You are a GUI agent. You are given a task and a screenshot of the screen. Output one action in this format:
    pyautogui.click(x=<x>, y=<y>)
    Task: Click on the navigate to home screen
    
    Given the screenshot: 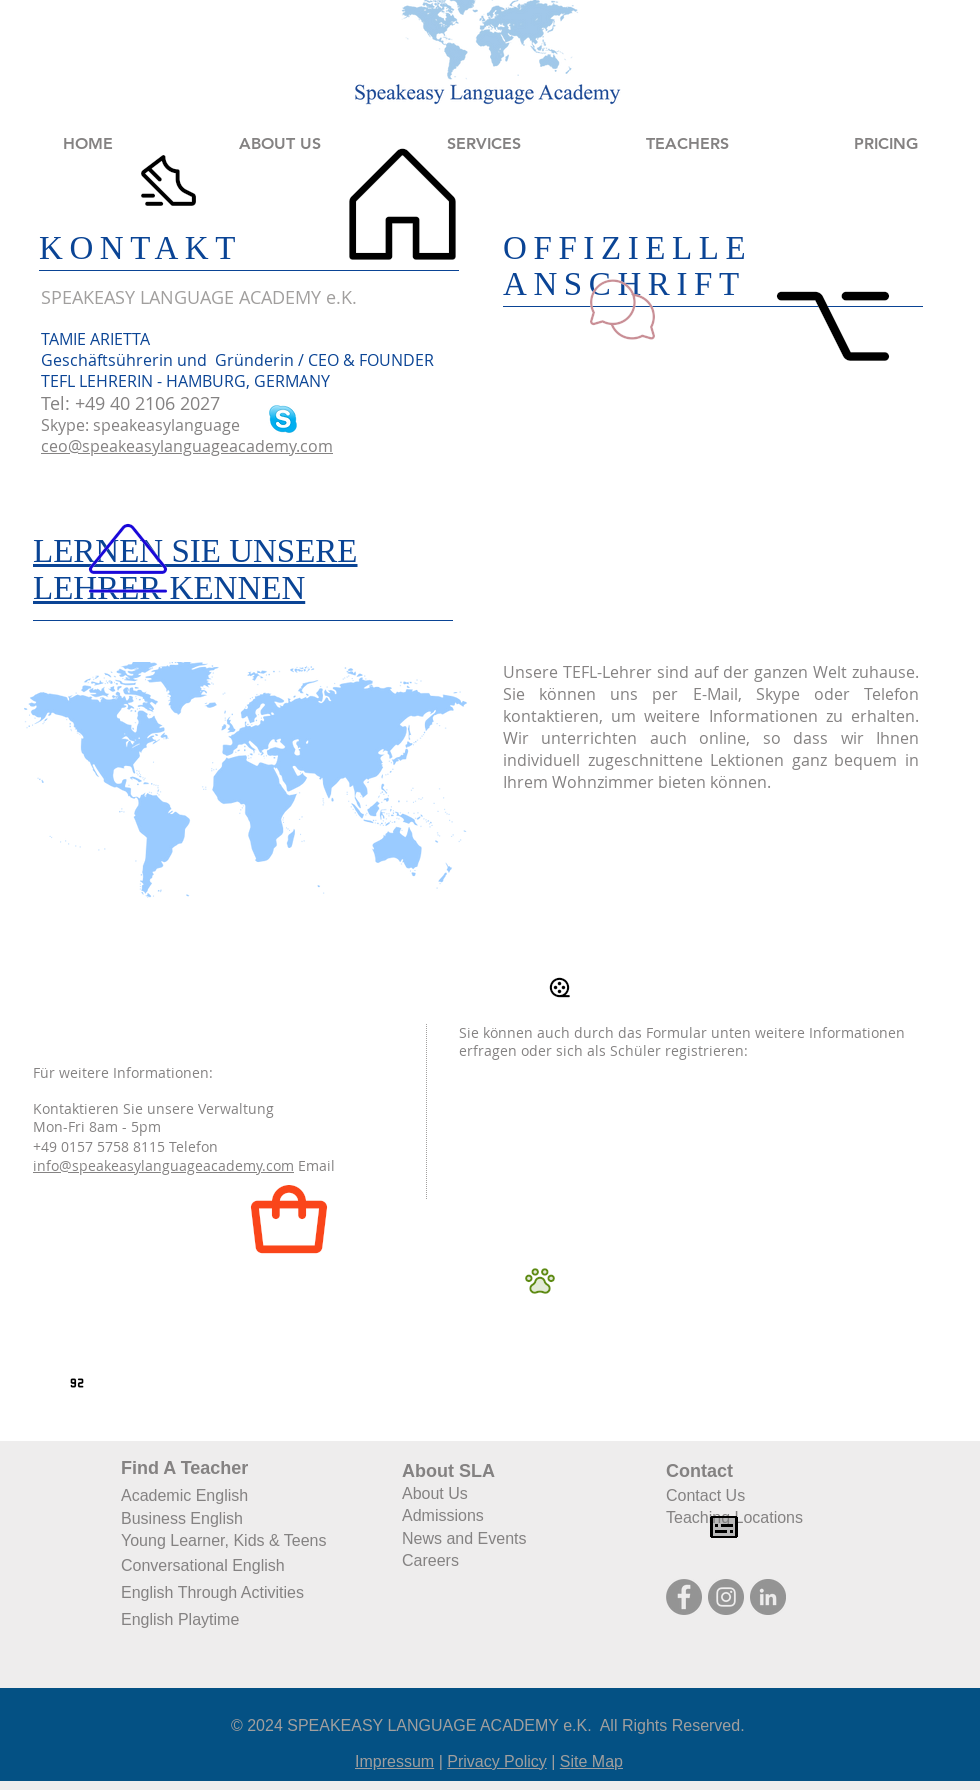 What is the action you would take?
    pyautogui.click(x=402, y=206)
    